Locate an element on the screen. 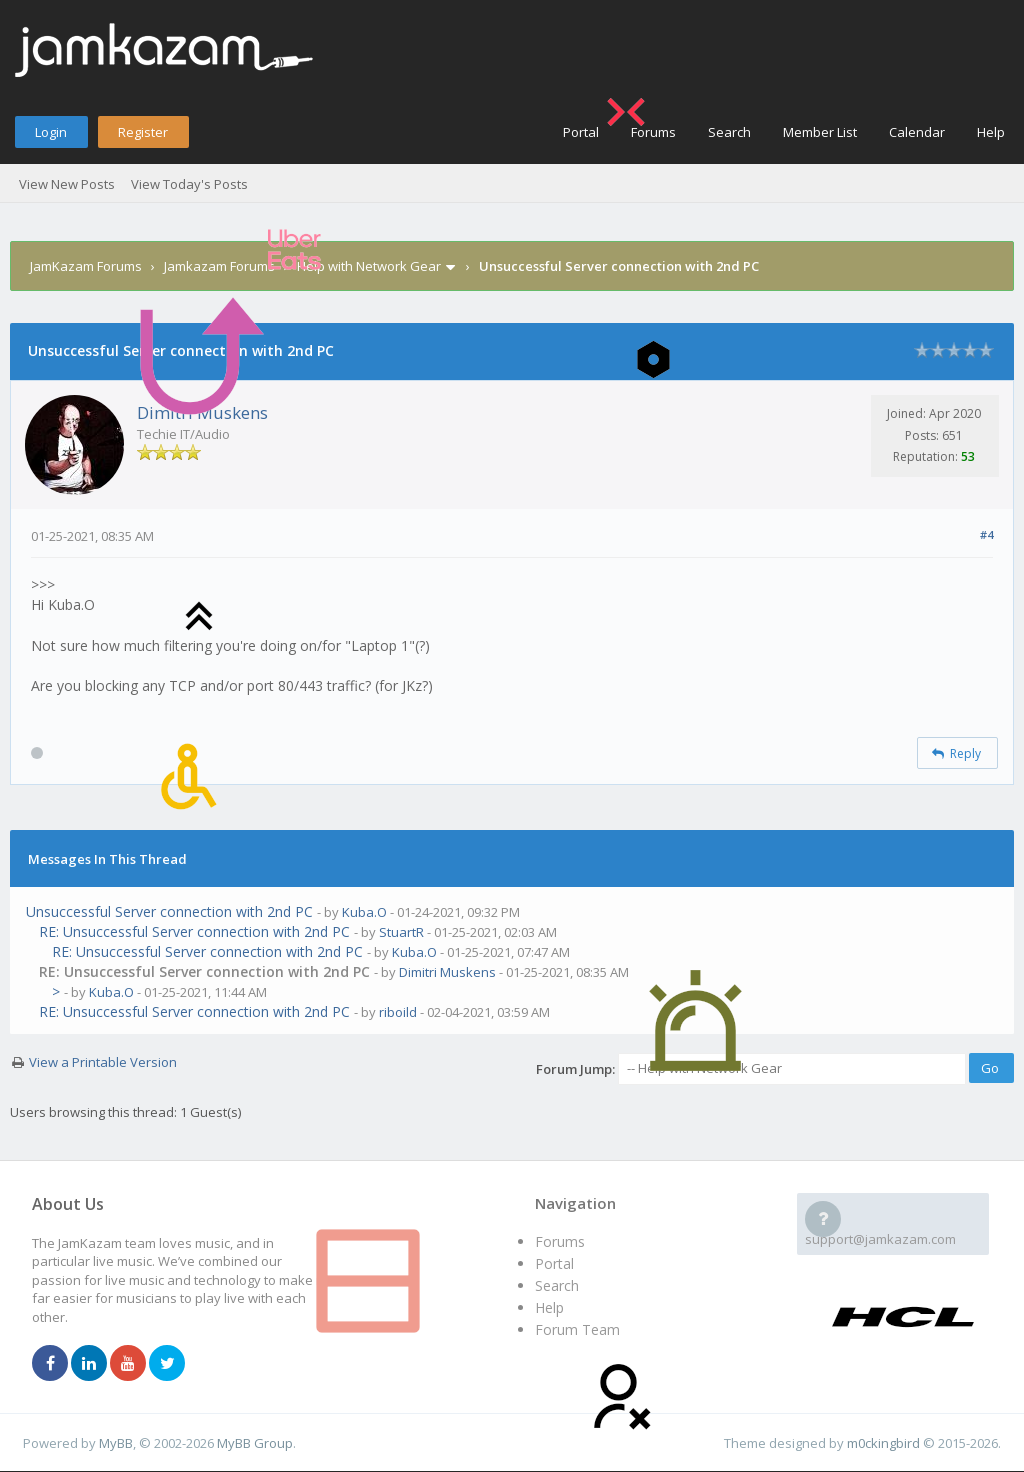 This screenshot has height=1472, width=1024. open the Uber Eats app is located at coordinates (294, 249).